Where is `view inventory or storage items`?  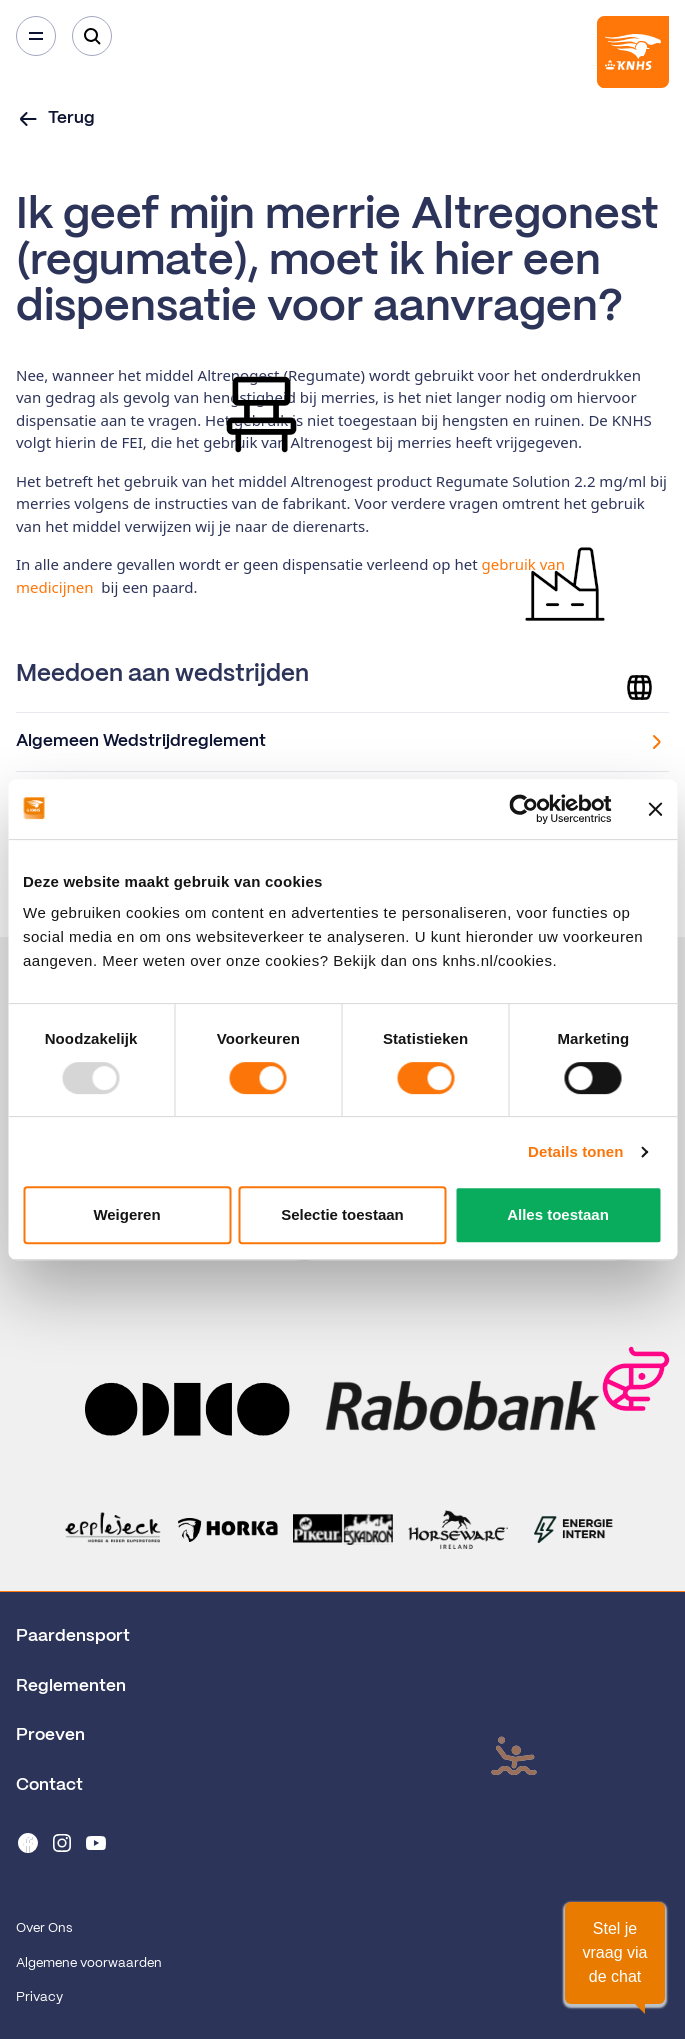
view inventory or storage items is located at coordinates (639, 687).